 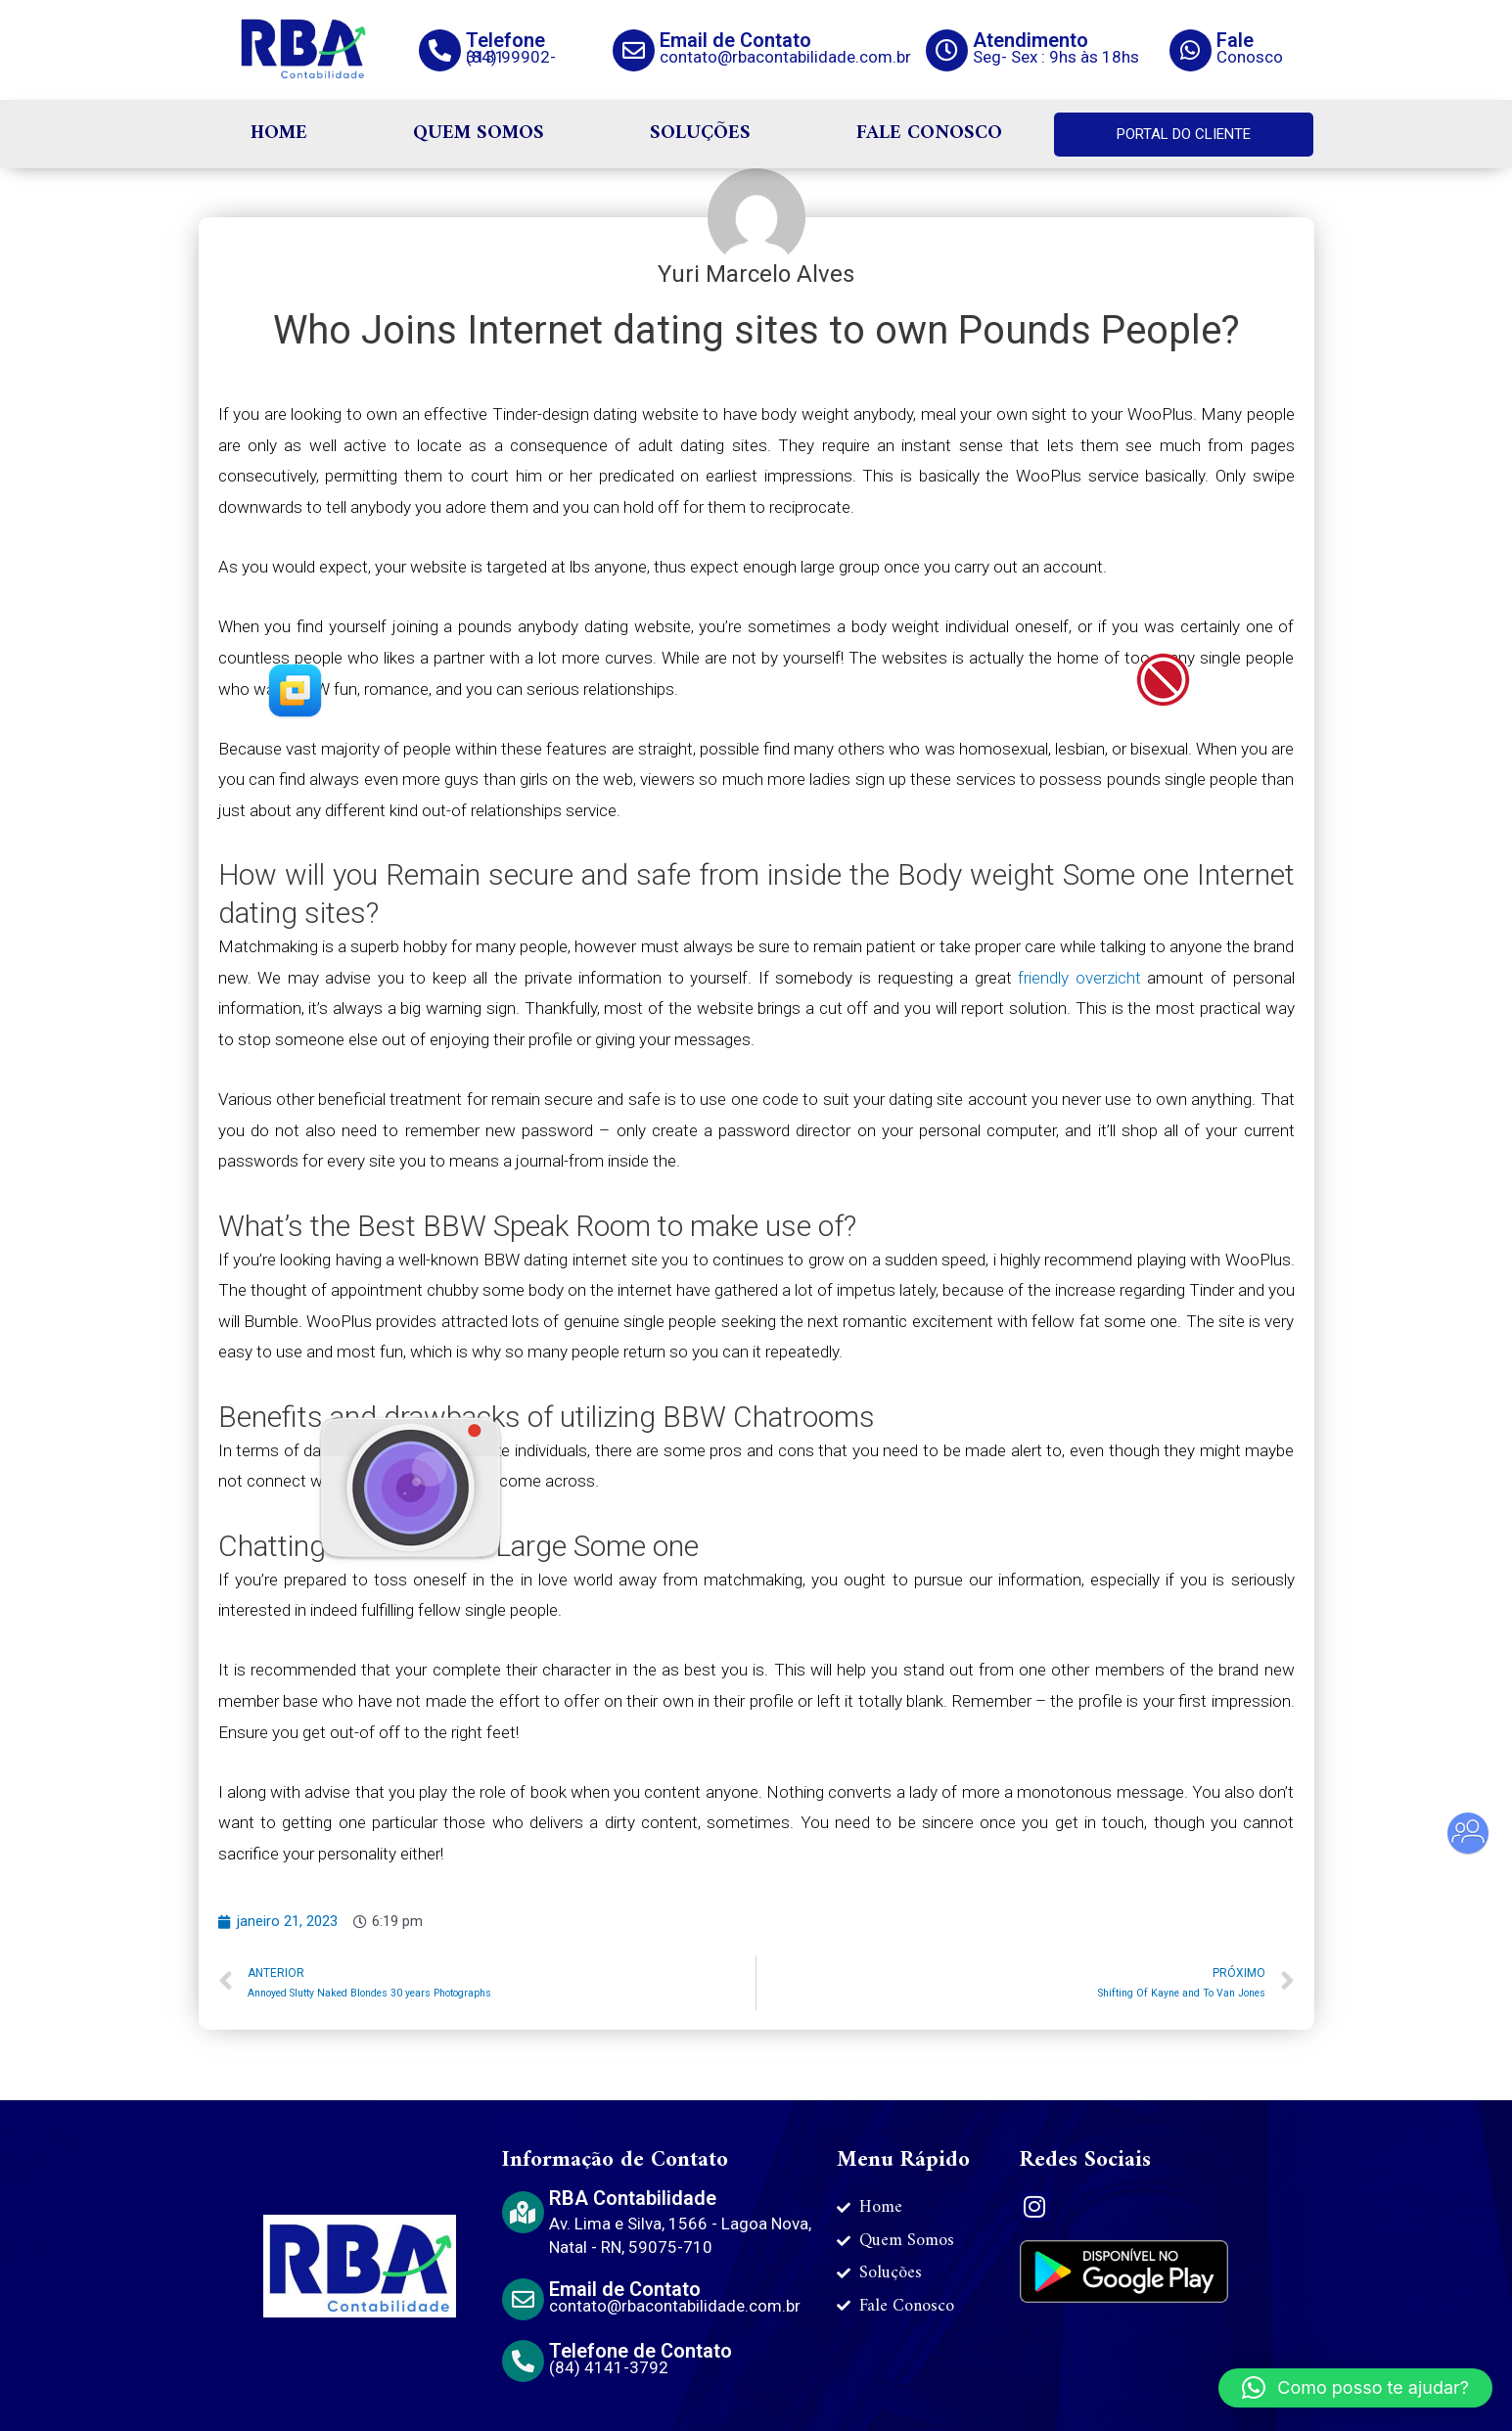 What do you see at coordinates (410, 1488) in the screenshot?
I see `open the camera app` at bounding box center [410, 1488].